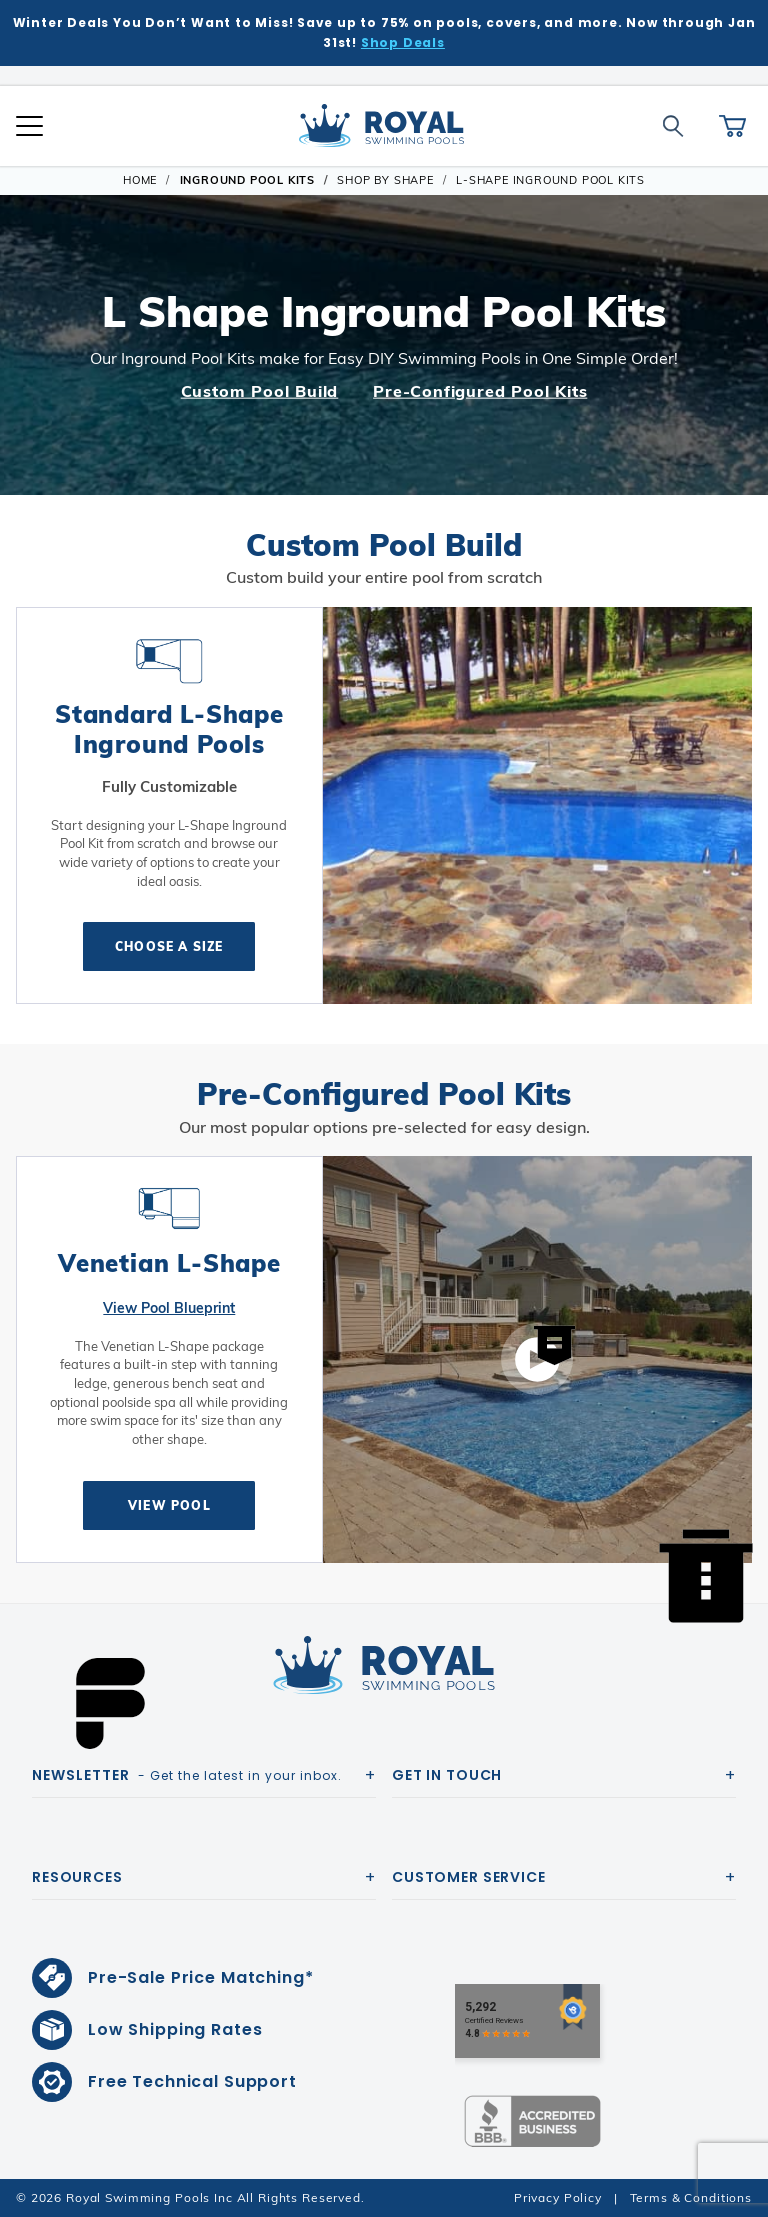 The width and height of the screenshot is (768, 2217). Describe the element at coordinates (554, 1344) in the screenshot. I see `honor badge or achievement indicator` at that location.